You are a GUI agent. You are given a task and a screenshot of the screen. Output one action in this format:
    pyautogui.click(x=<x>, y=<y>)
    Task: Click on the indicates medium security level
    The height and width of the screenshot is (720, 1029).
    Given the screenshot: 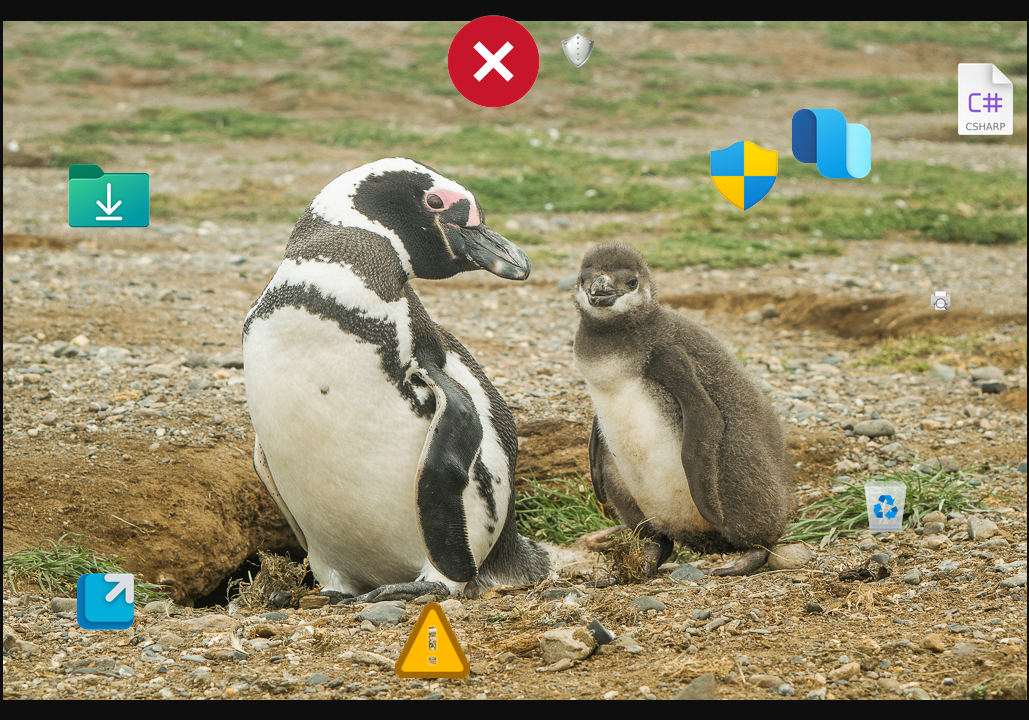 What is the action you would take?
    pyautogui.click(x=578, y=51)
    